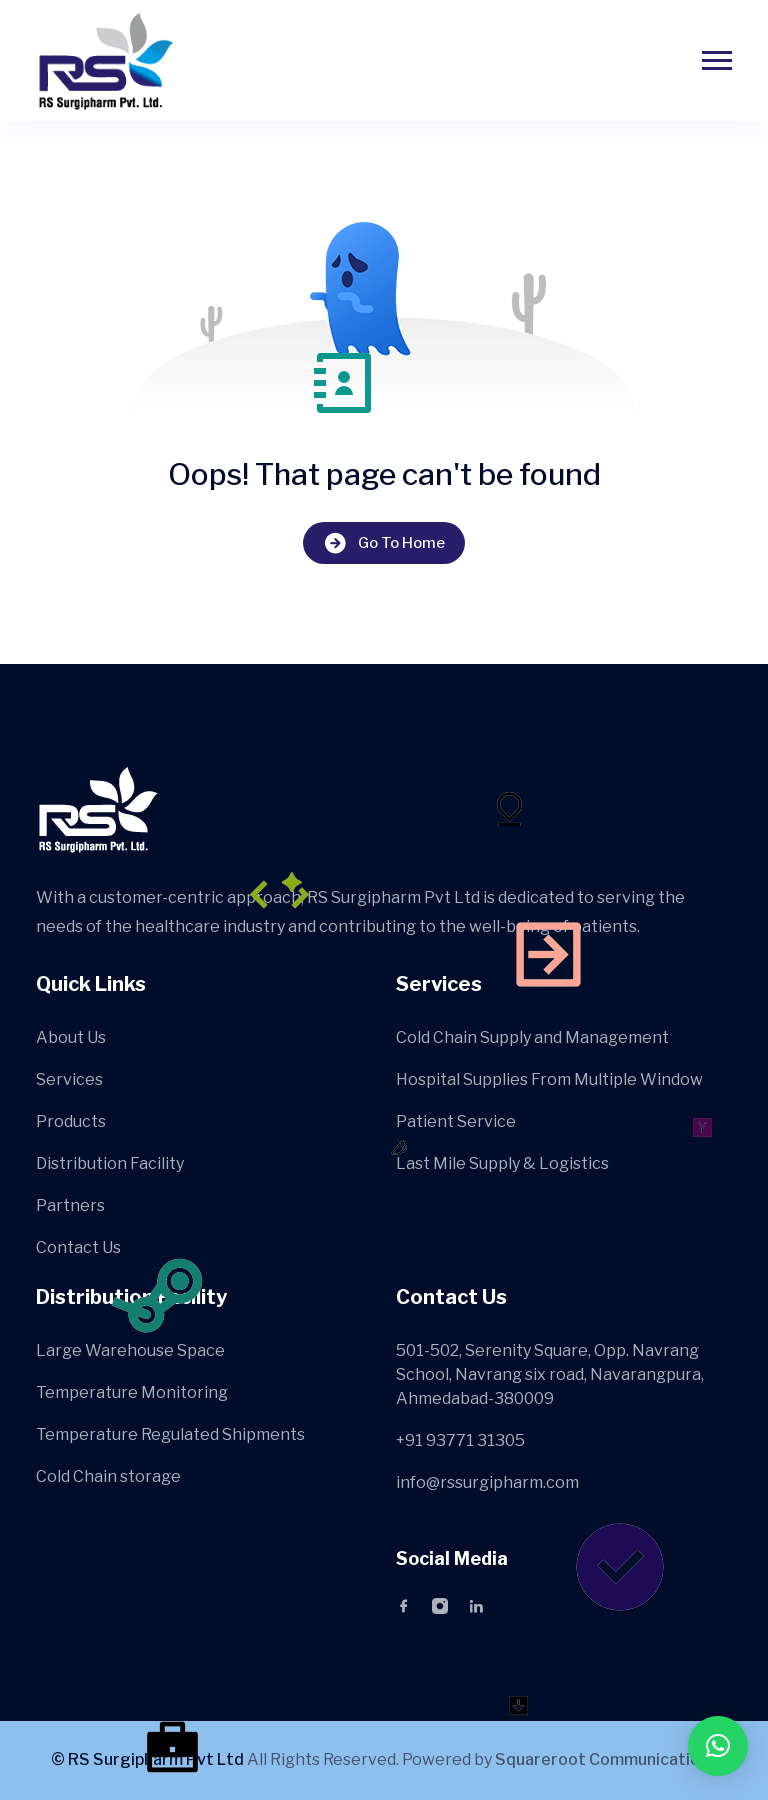 Image resolution: width=768 pixels, height=1800 pixels. What do you see at coordinates (518, 1705) in the screenshot?
I see `download file or content` at bounding box center [518, 1705].